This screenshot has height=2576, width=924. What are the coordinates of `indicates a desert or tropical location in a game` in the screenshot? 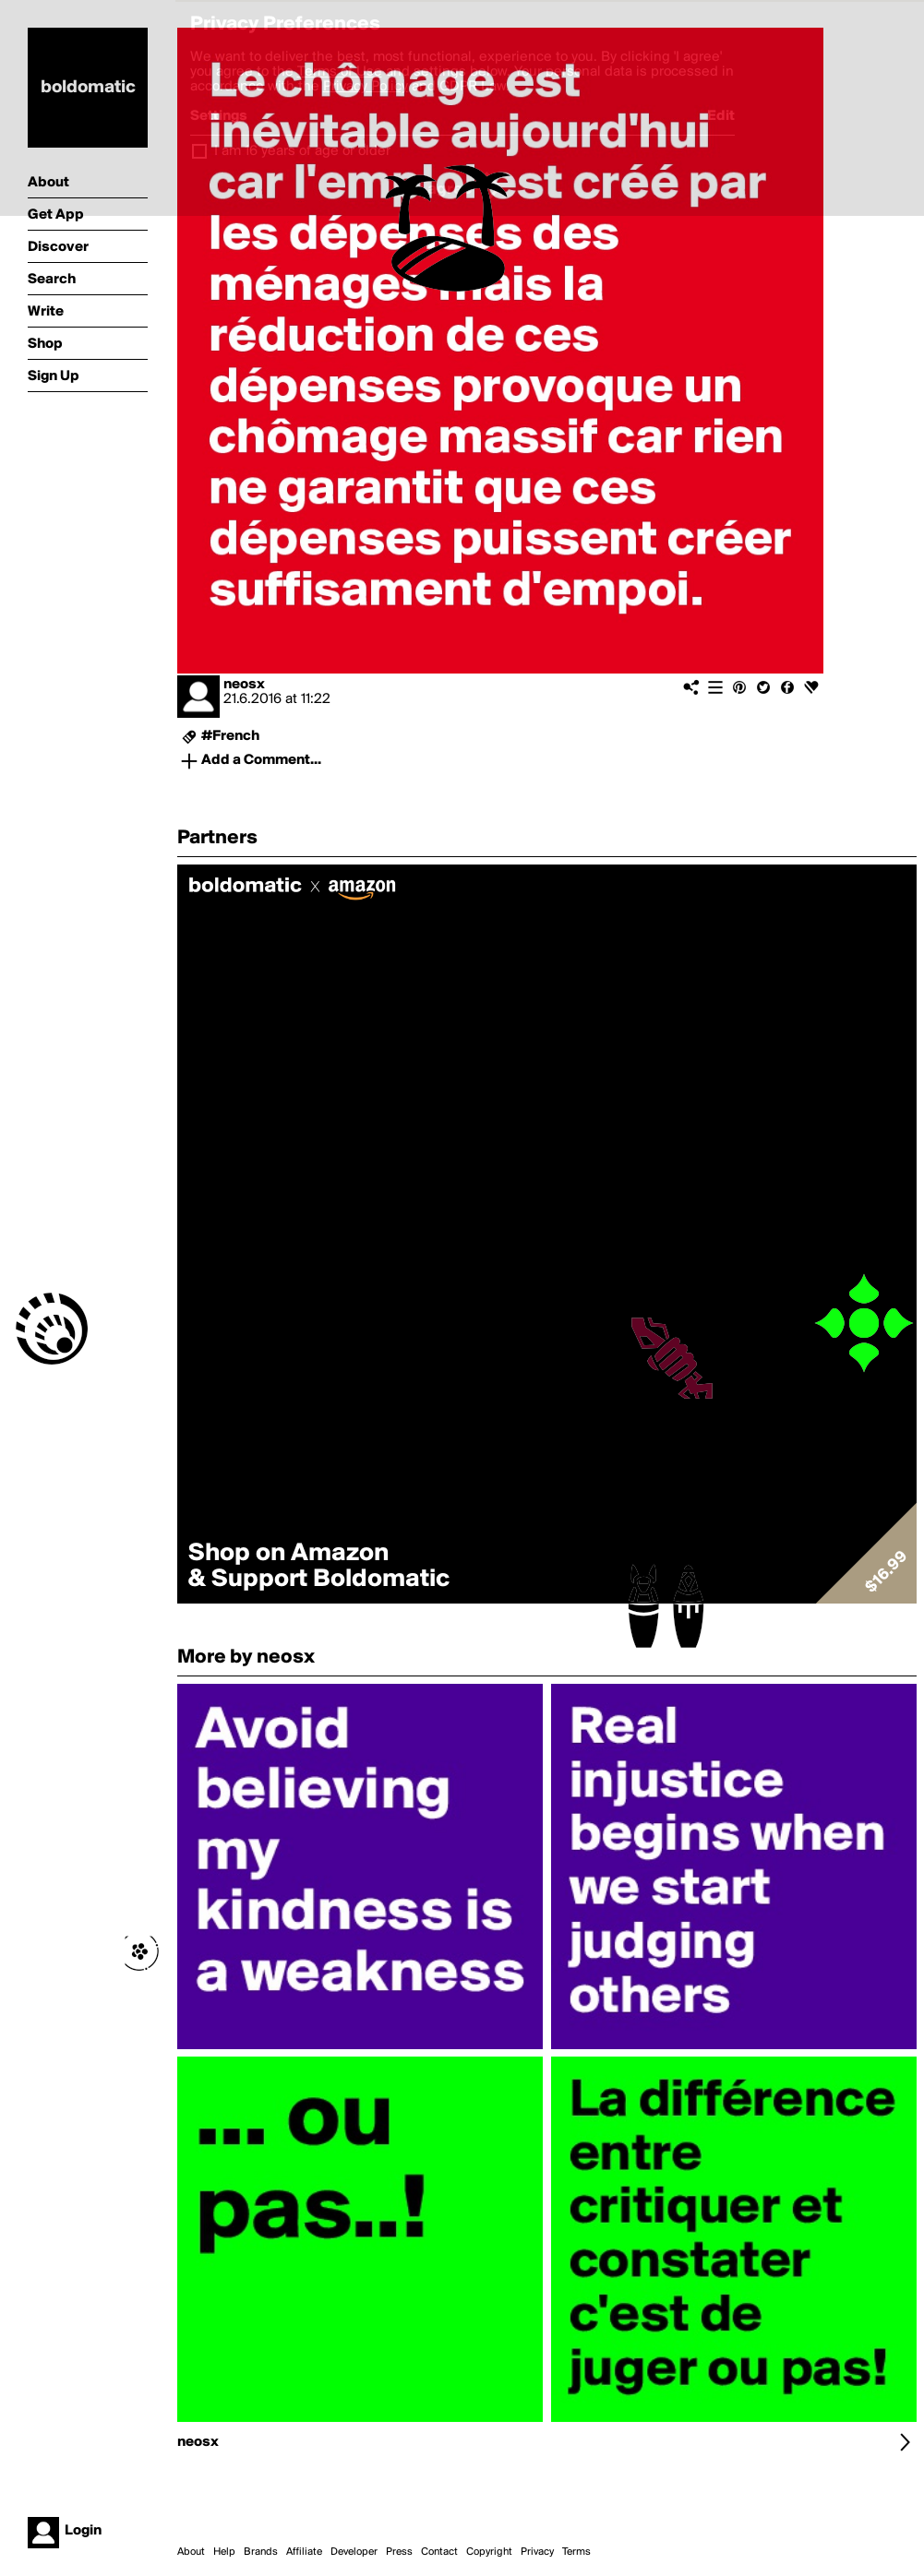 It's located at (447, 228).